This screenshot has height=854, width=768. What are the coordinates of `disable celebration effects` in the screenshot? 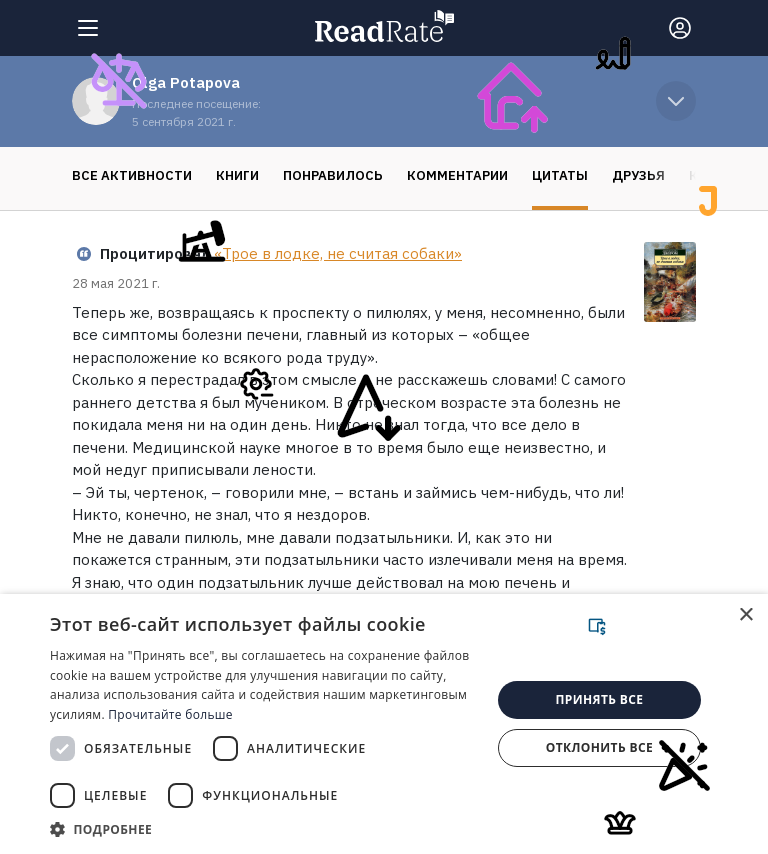 It's located at (684, 765).